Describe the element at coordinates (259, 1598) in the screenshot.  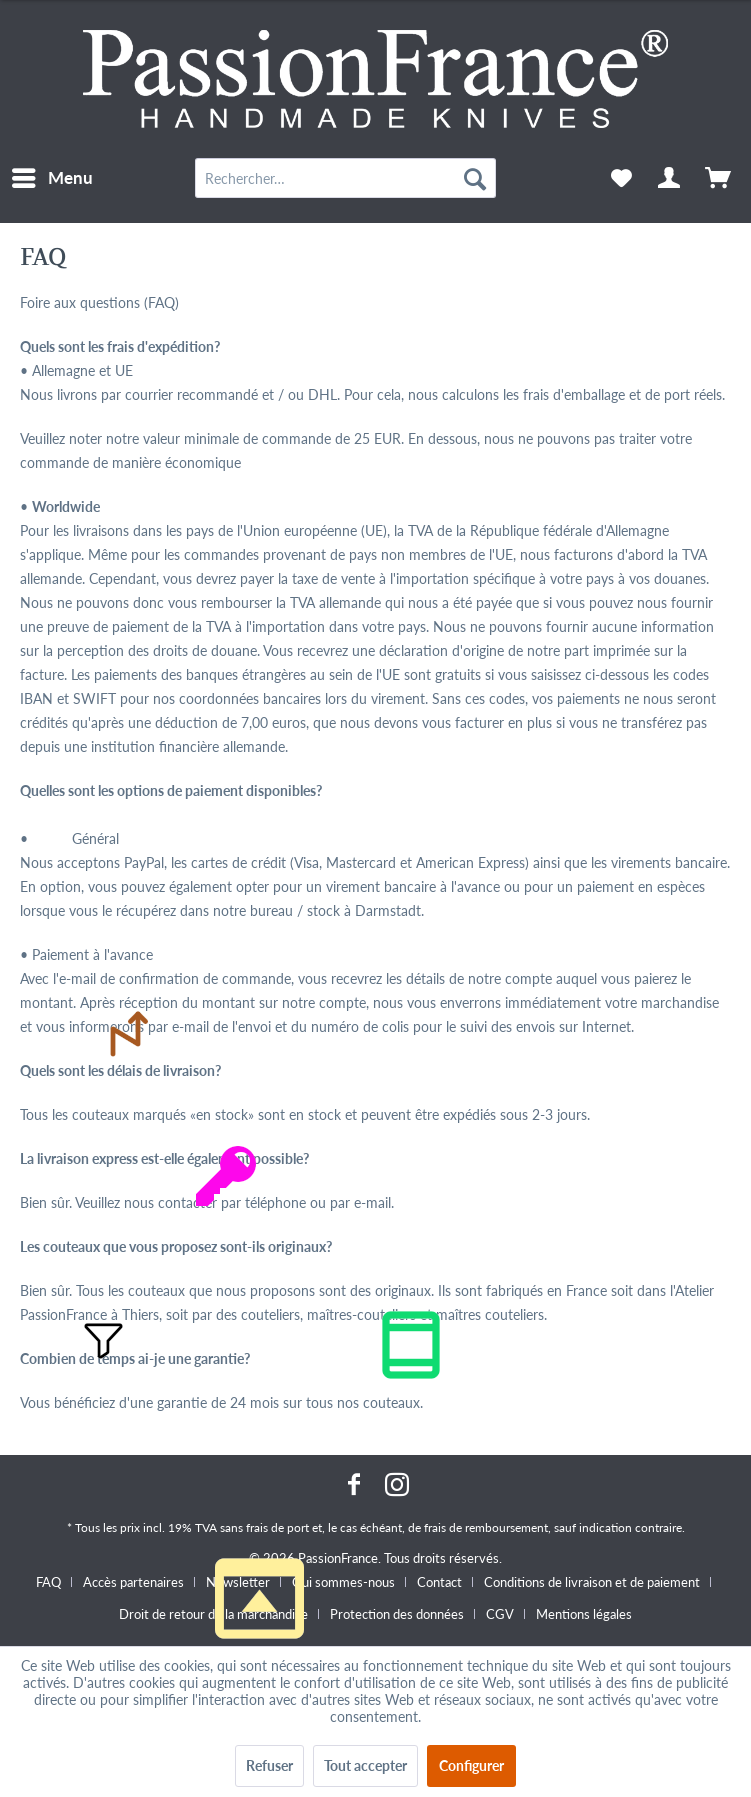
I see `maximize or expand the current window` at that location.